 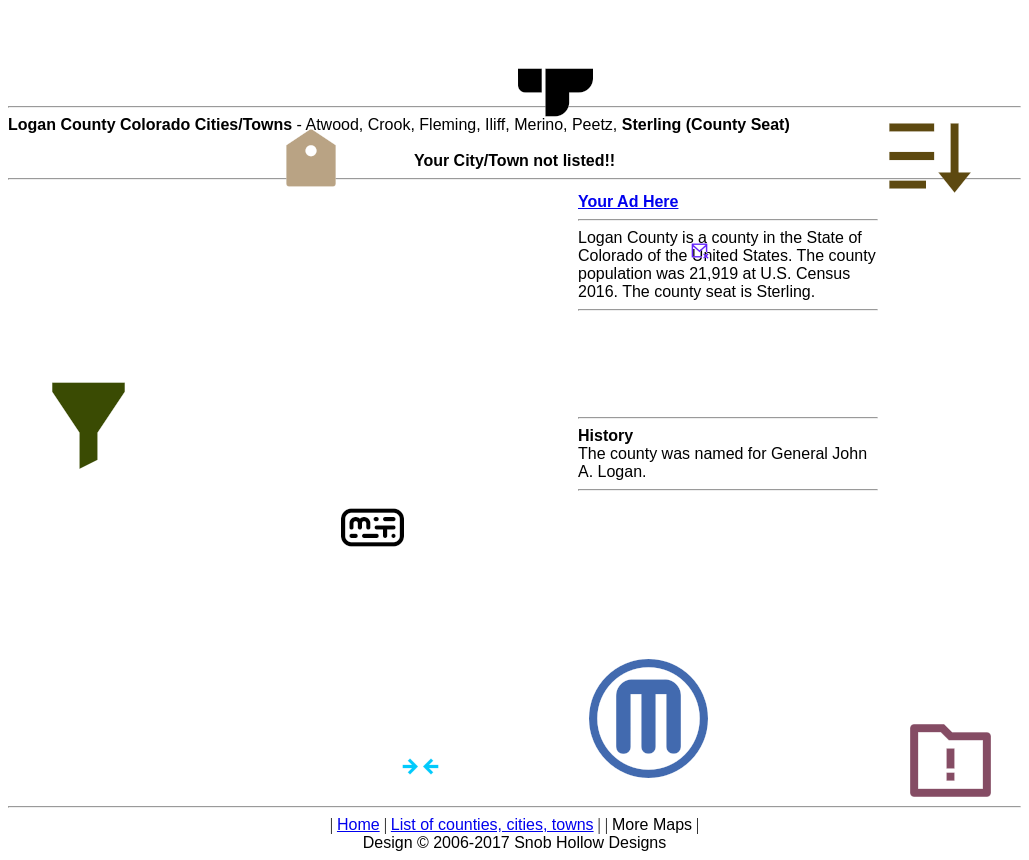 I want to click on makerbot logo, so click(x=648, y=718).